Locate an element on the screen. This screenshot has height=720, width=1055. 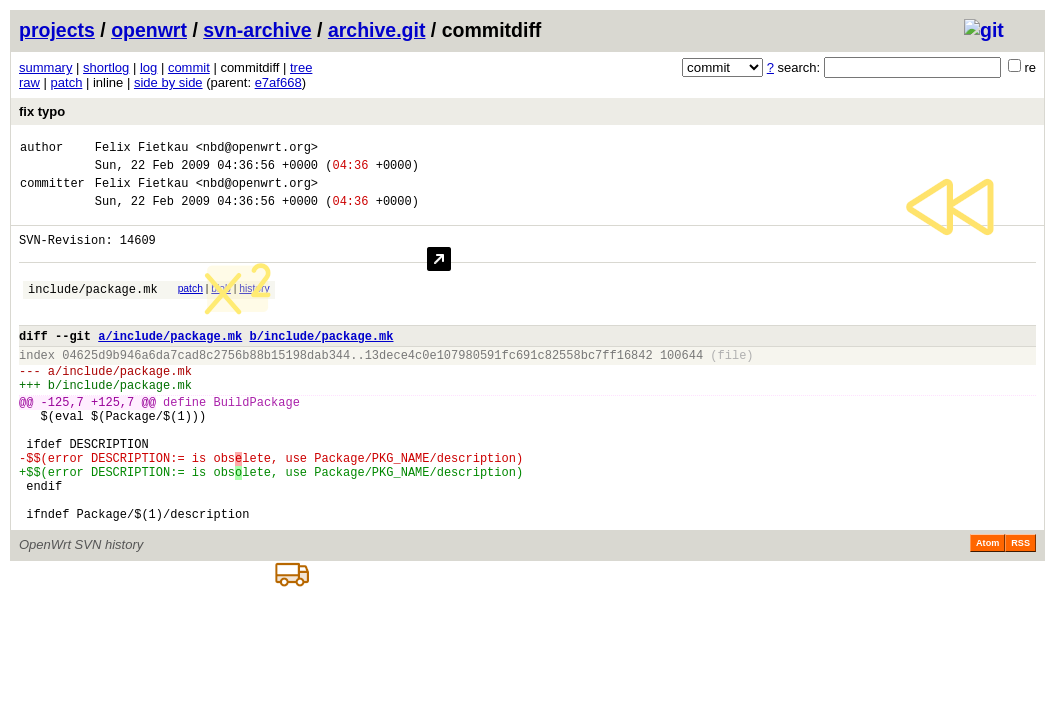
track your delivery status is located at coordinates (291, 573).